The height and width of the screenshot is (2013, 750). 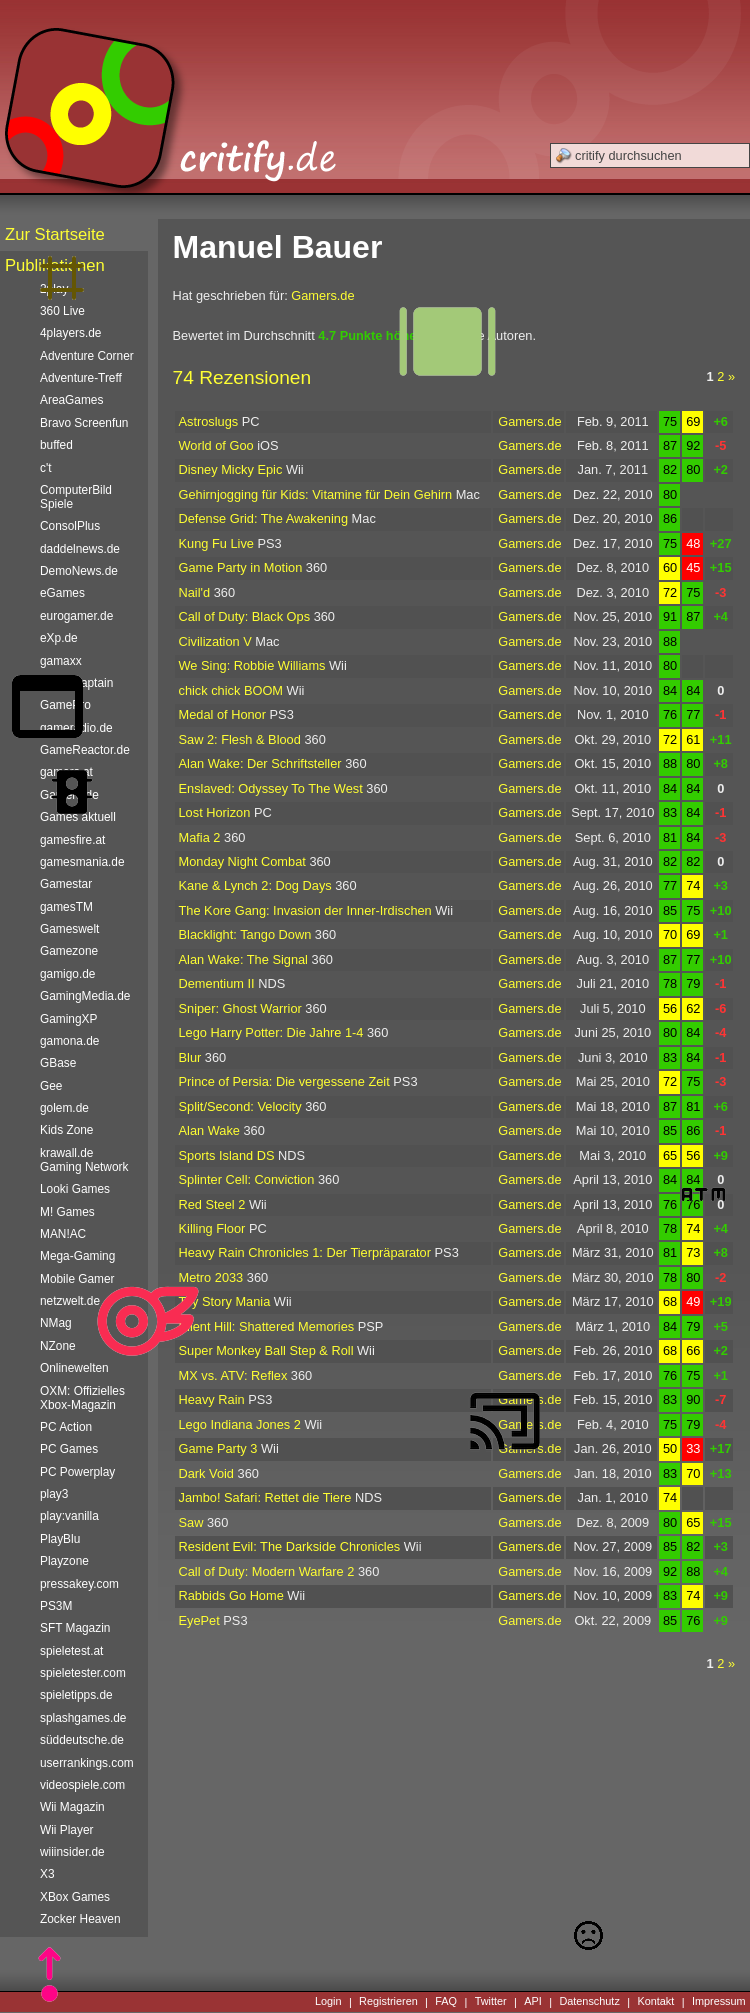 What do you see at coordinates (72, 792) in the screenshot?
I see `view traffic conditions` at bounding box center [72, 792].